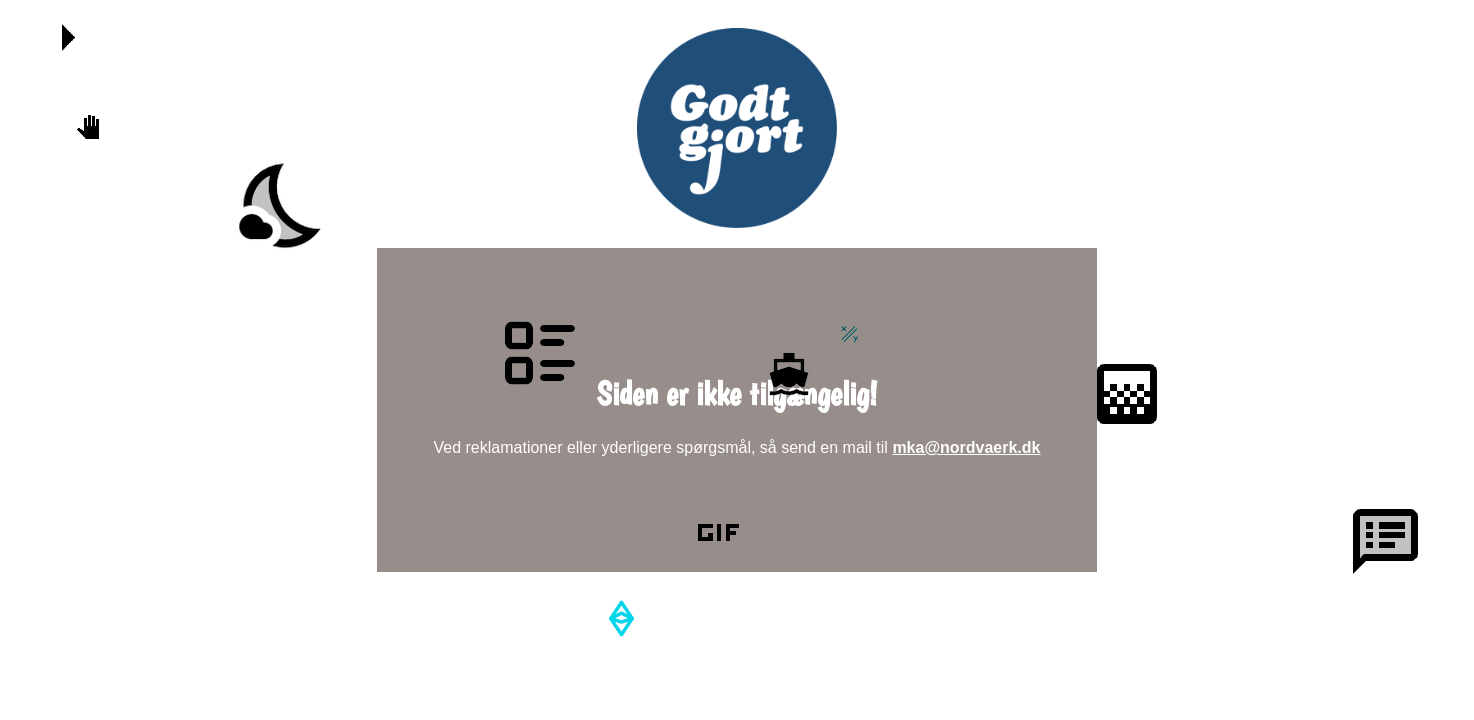 The width and height of the screenshot is (1474, 720). I want to click on get directions by ferry or boat, so click(789, 374).